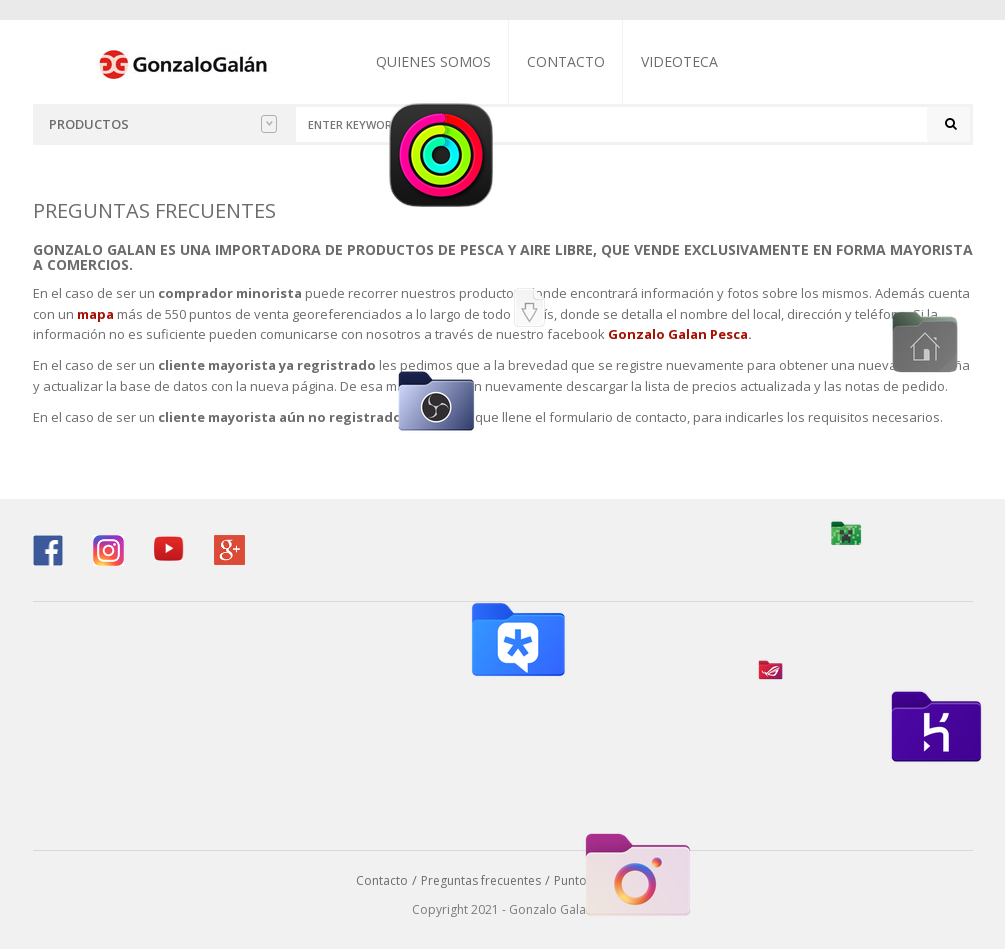 This screenshot has width=1005, height=949. I want to click on open ASUS Republic of Gamers files folder, so click(770, 670).